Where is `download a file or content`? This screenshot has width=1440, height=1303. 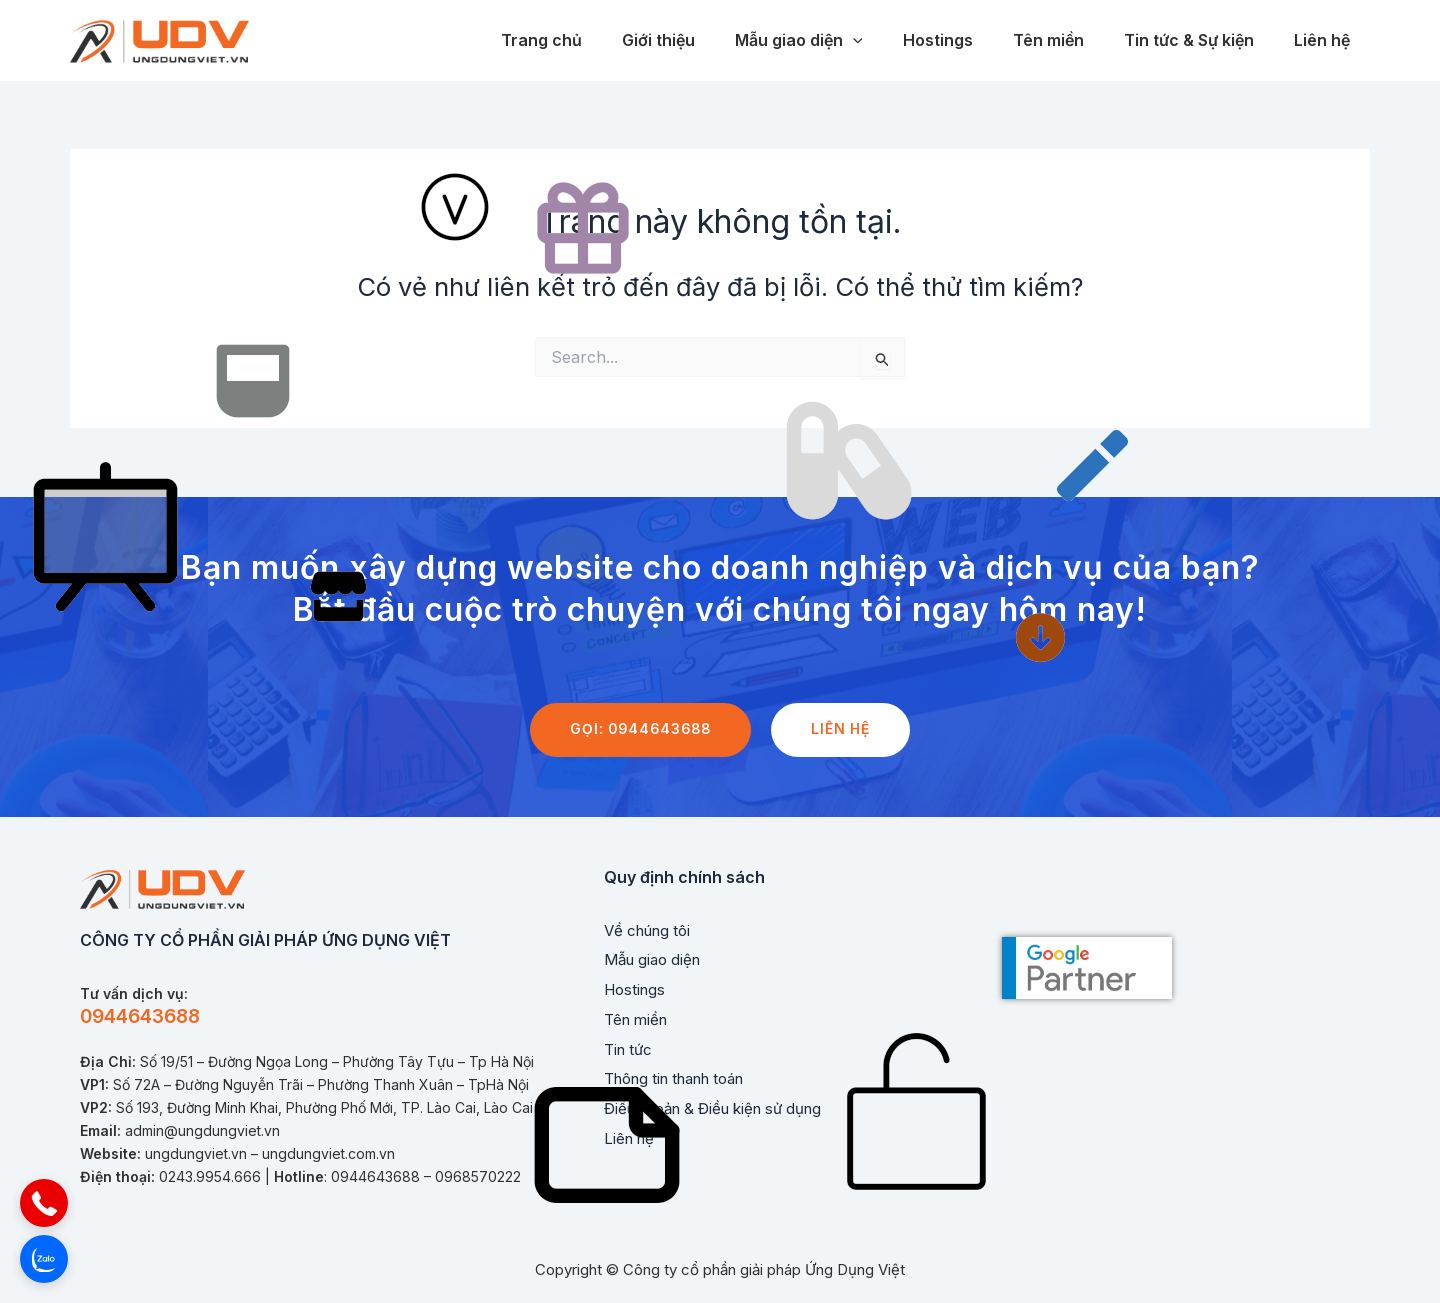 download a file or content is located at coordinates (1040, 637).